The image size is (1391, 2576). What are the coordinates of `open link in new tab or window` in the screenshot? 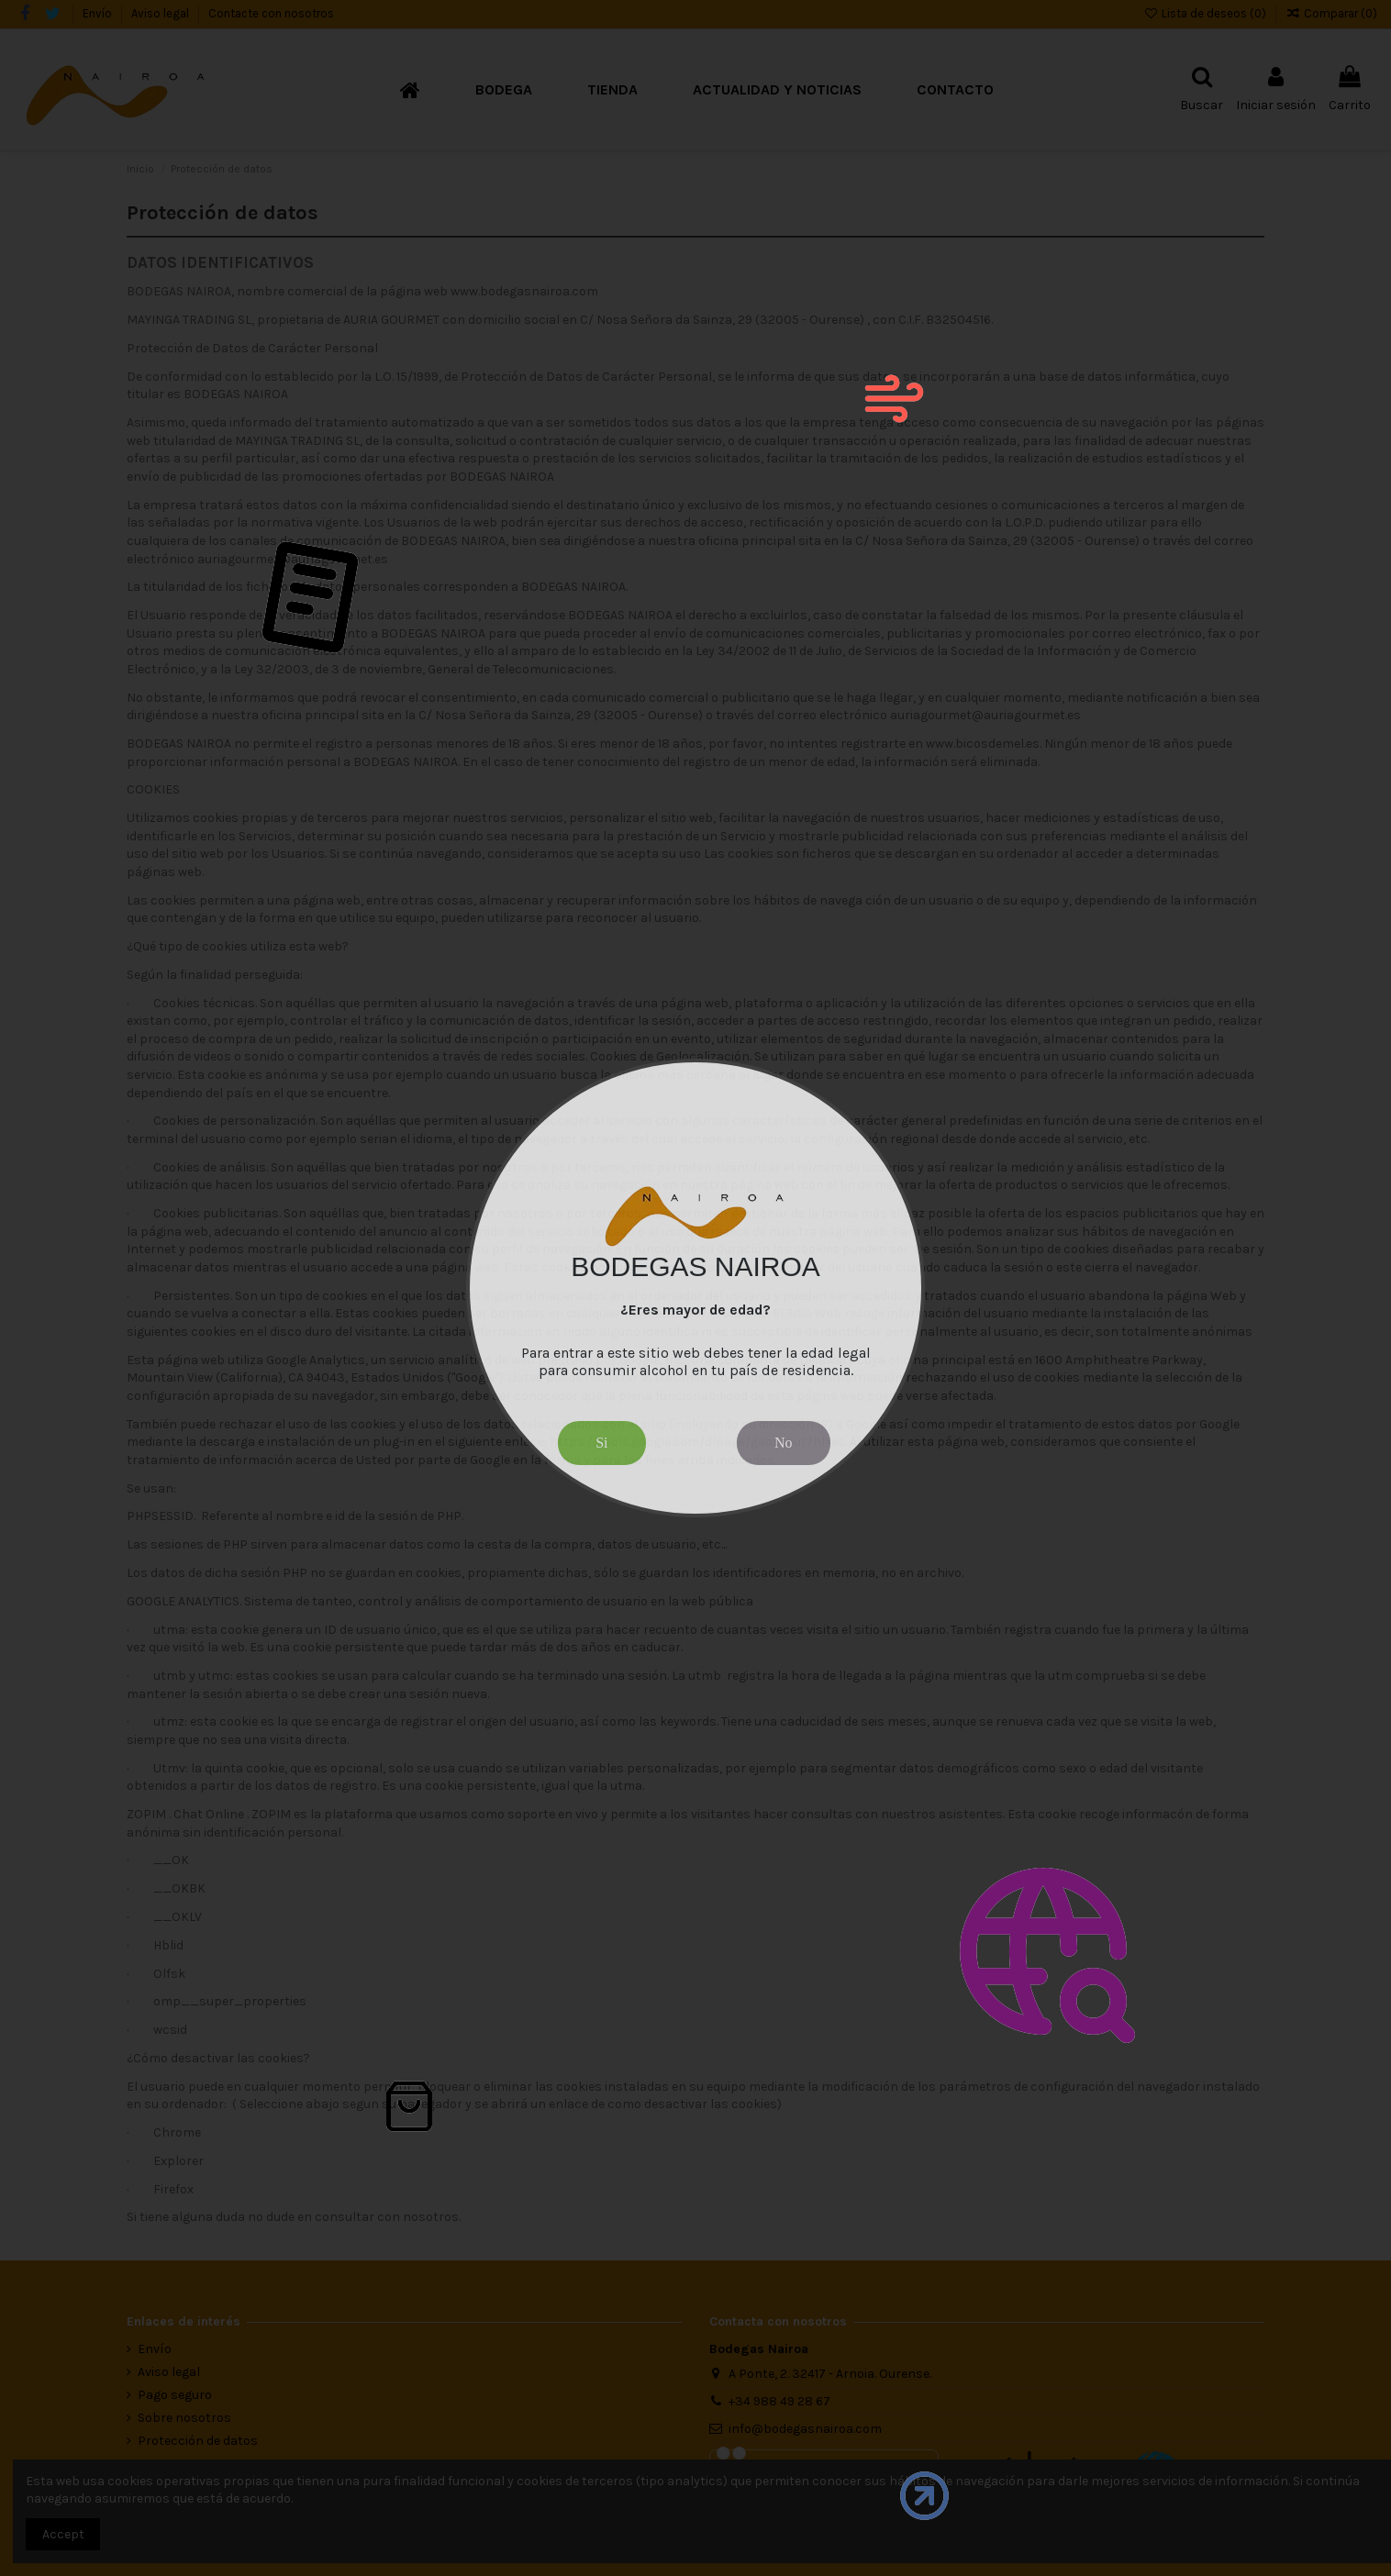 It's located at (924, 2495).